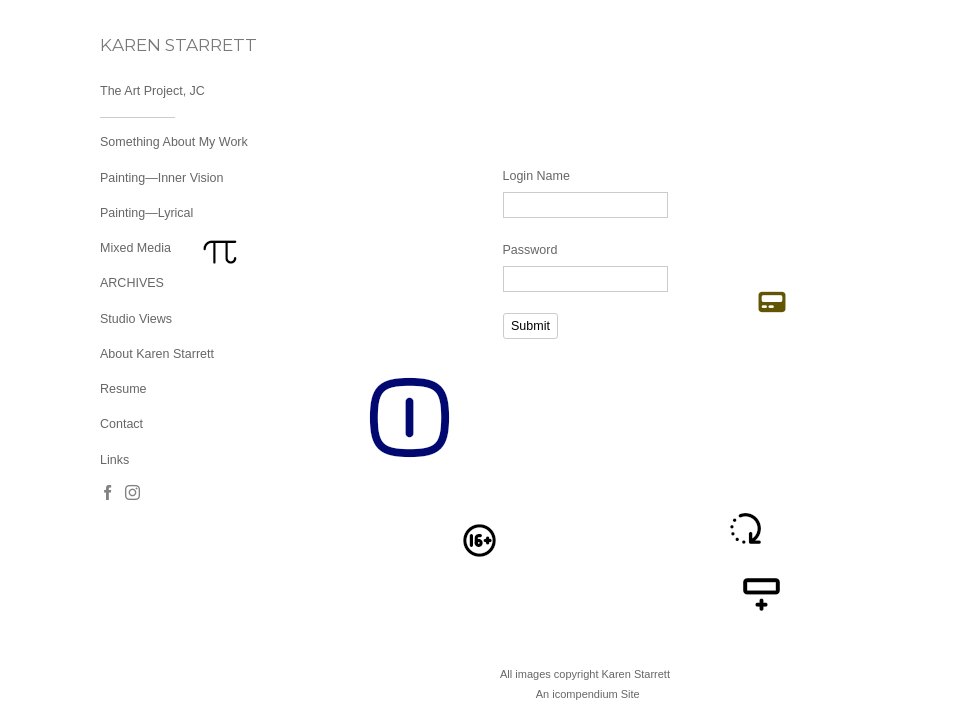 This screenshot has width=970, height=720. Describe the element at coordinates (409, 417) in the screenshot. I see `view more information or details` at that location.